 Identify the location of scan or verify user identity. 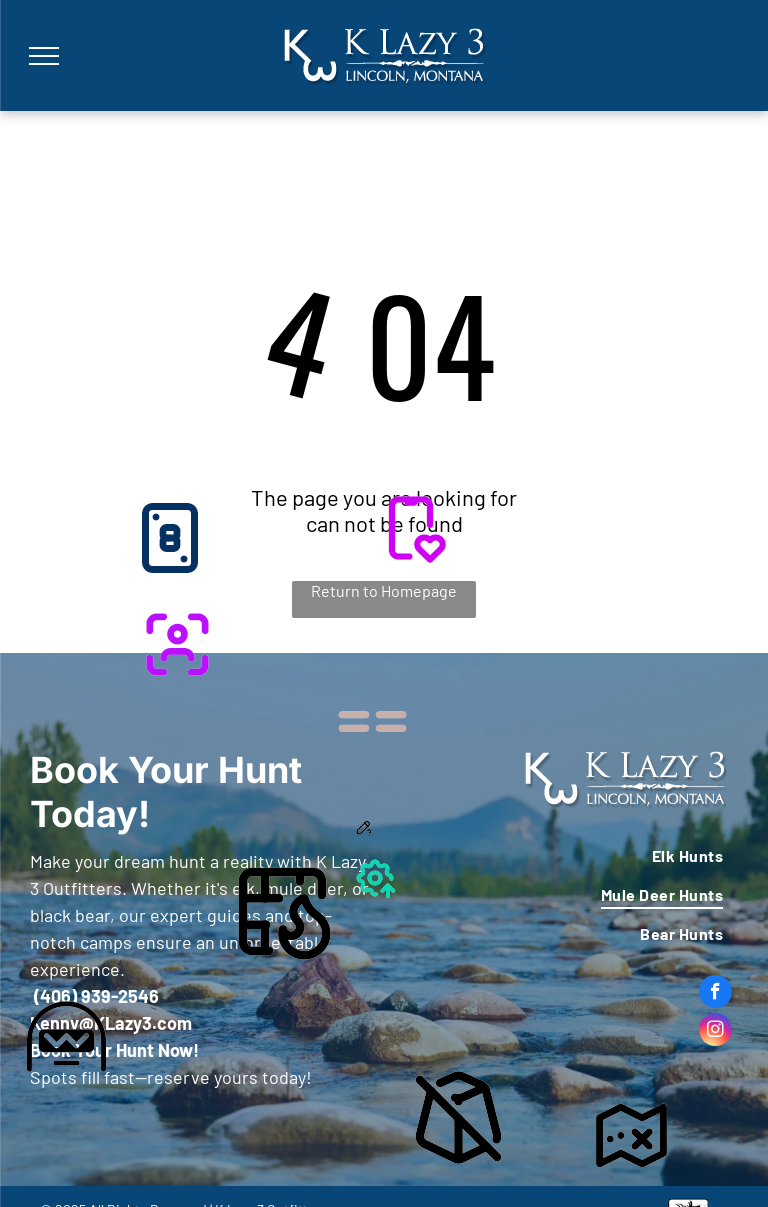
(177, 644).